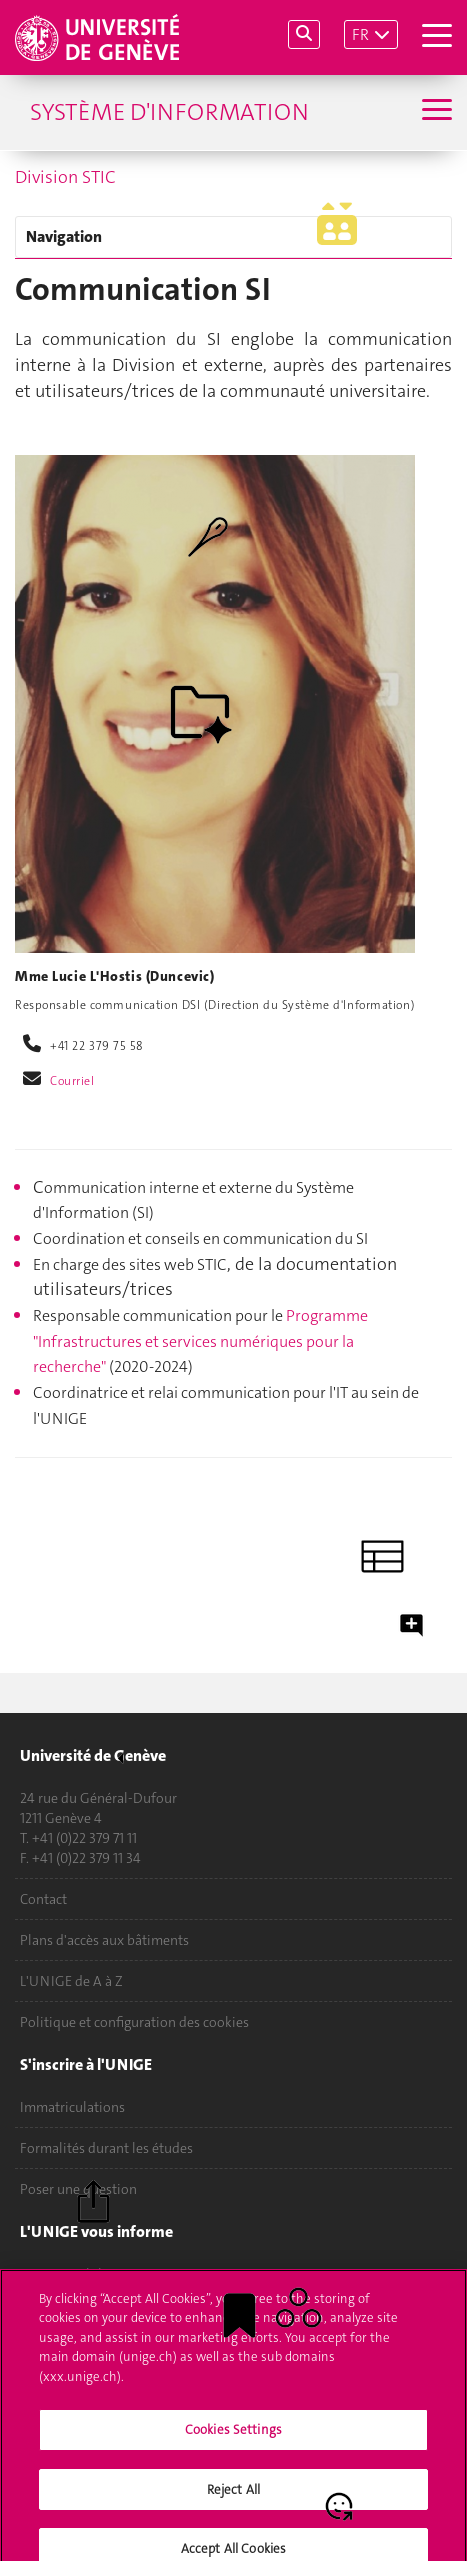  Describe the element at coordinates (208, 537) in the screenshot. I see `sewing or crafting tools` at that location.